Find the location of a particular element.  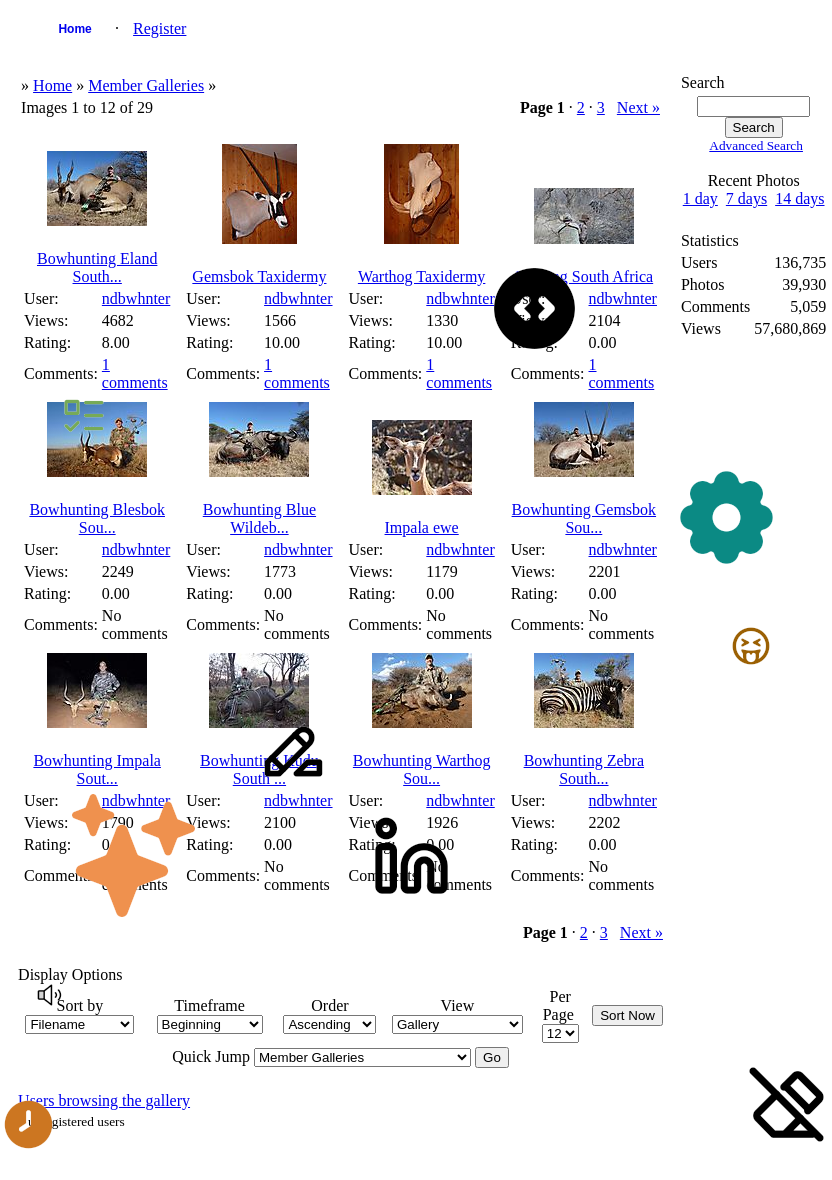

access code editor or developer tools is located at coordinates (534, 308).